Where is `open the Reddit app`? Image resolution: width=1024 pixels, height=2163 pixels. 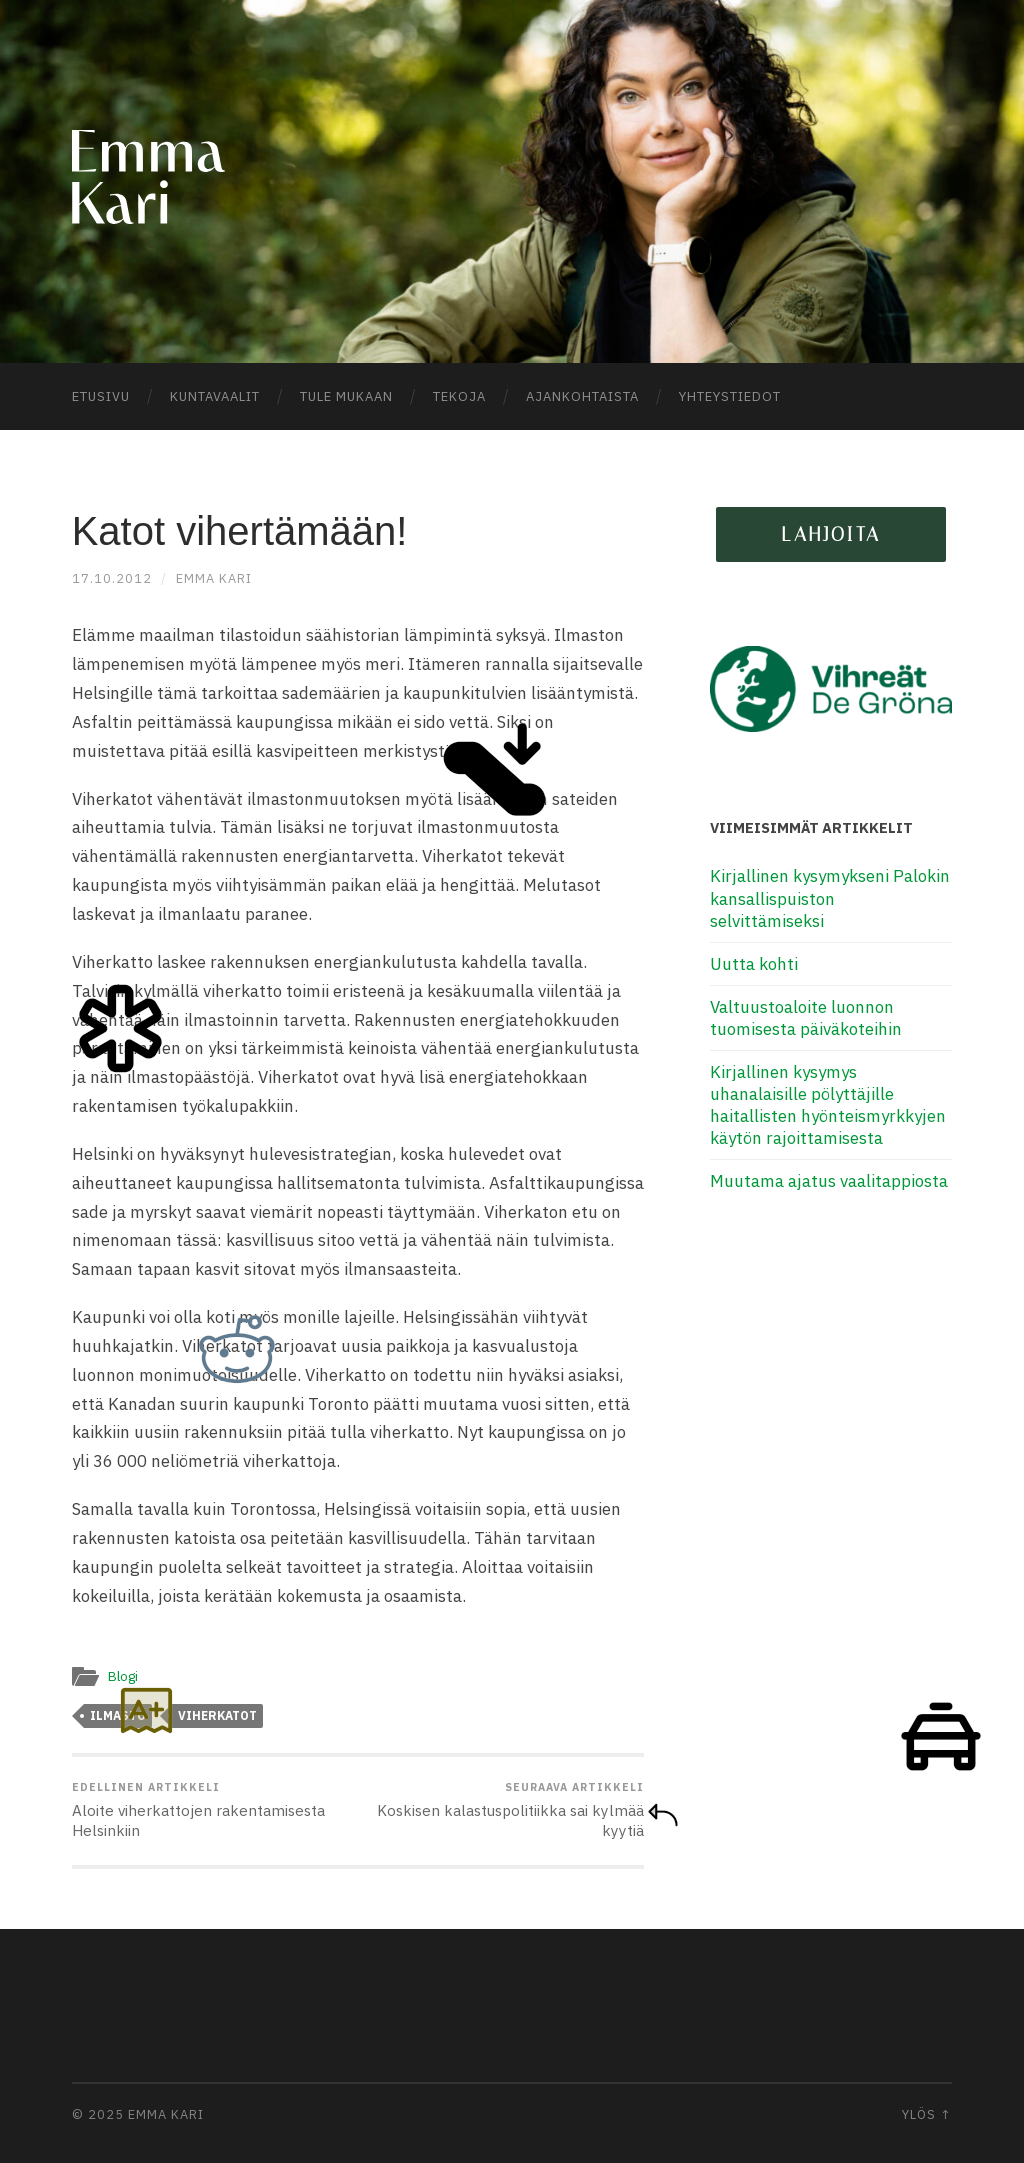
open the Reddit app is located at coordinates (237, 1353).